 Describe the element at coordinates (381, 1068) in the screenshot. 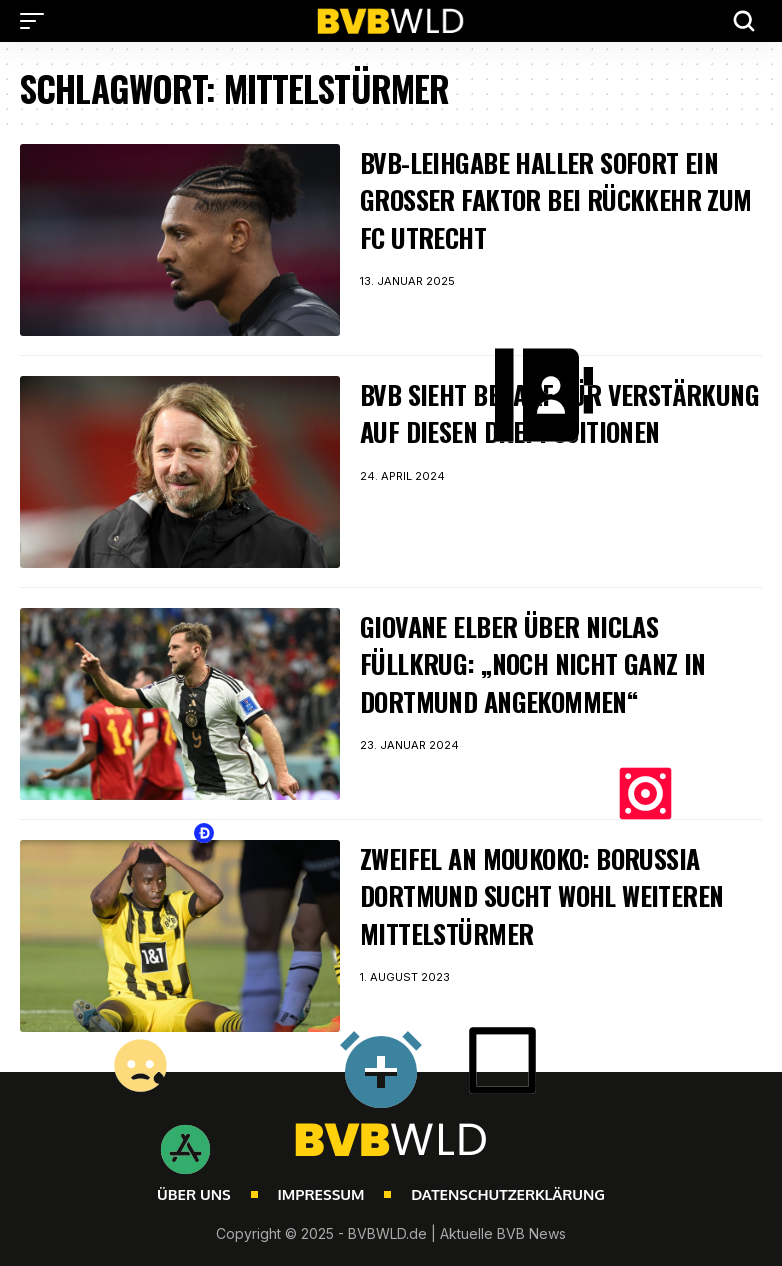

I see `add a new alarm` at that location.